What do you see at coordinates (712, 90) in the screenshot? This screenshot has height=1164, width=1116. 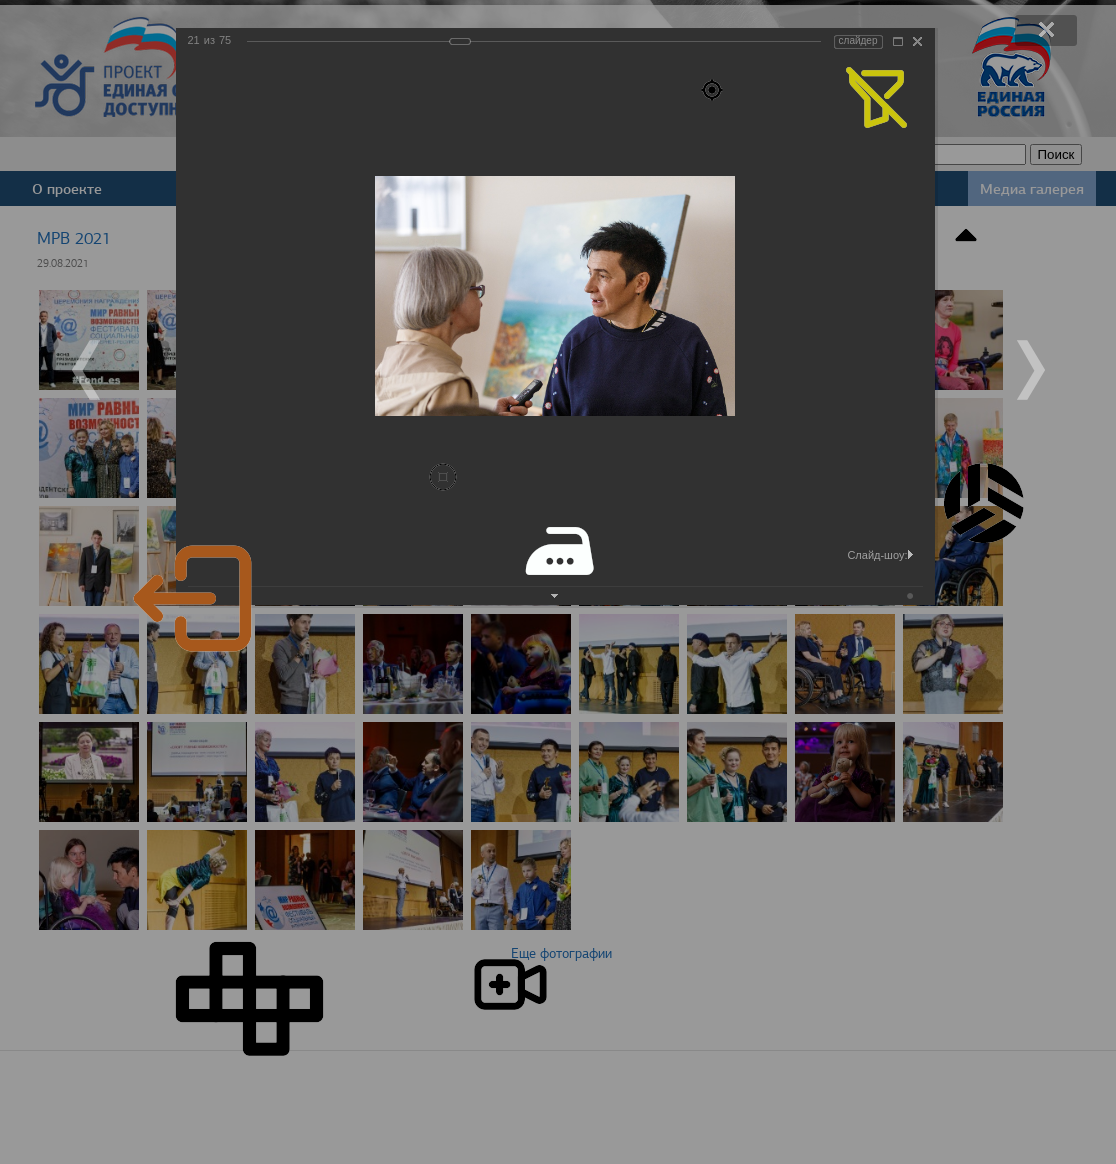 I see `view current location` at bounding box center [712, 90].